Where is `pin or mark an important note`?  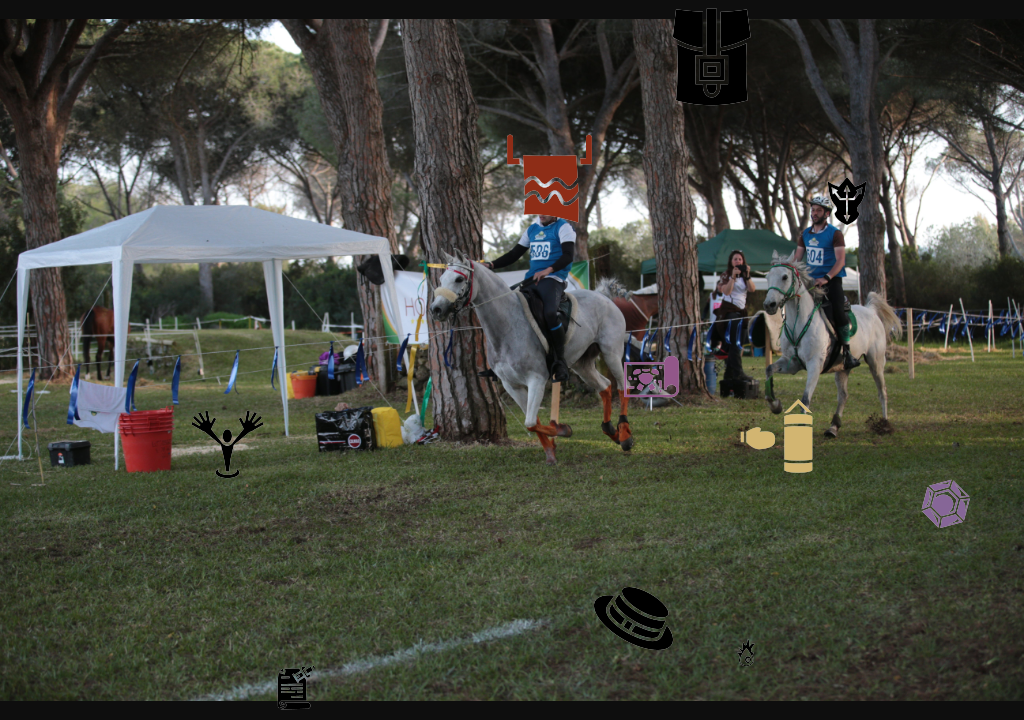 pin or mark an important note is located at coordinates (294, 687).